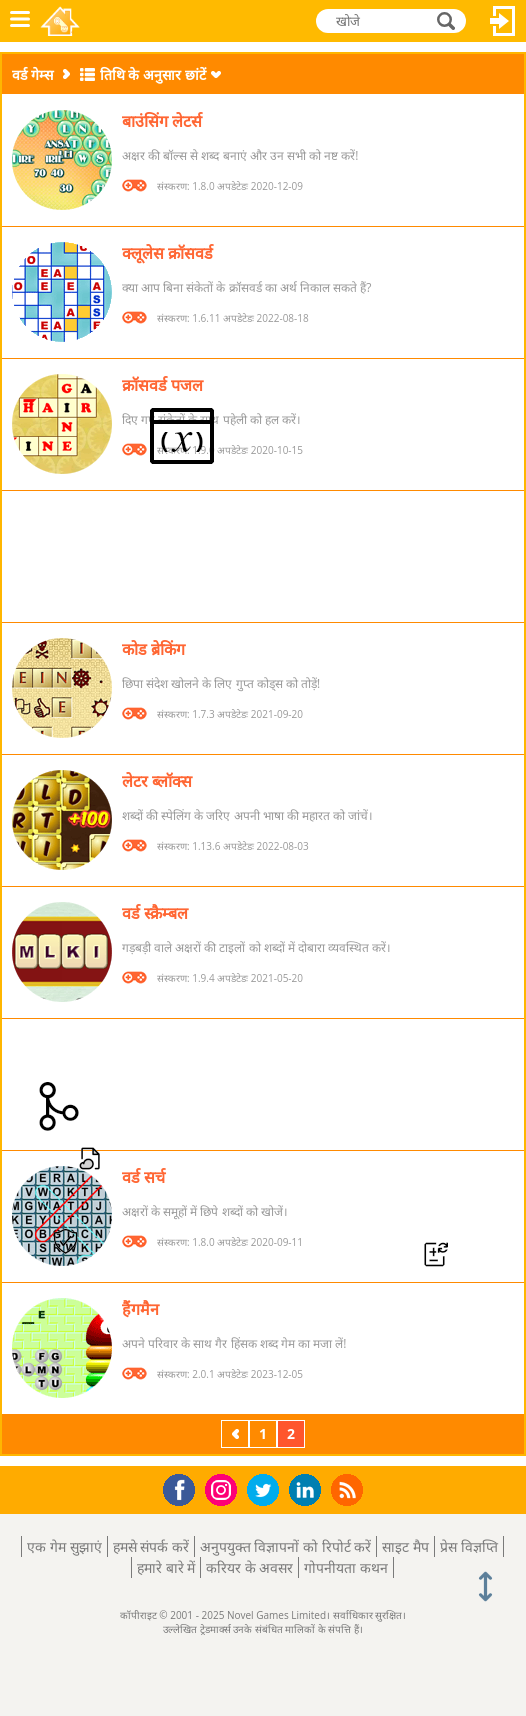 This screenshot has height=1716, width=526. I want to click on merge branches in version control, so click(59, 1108).